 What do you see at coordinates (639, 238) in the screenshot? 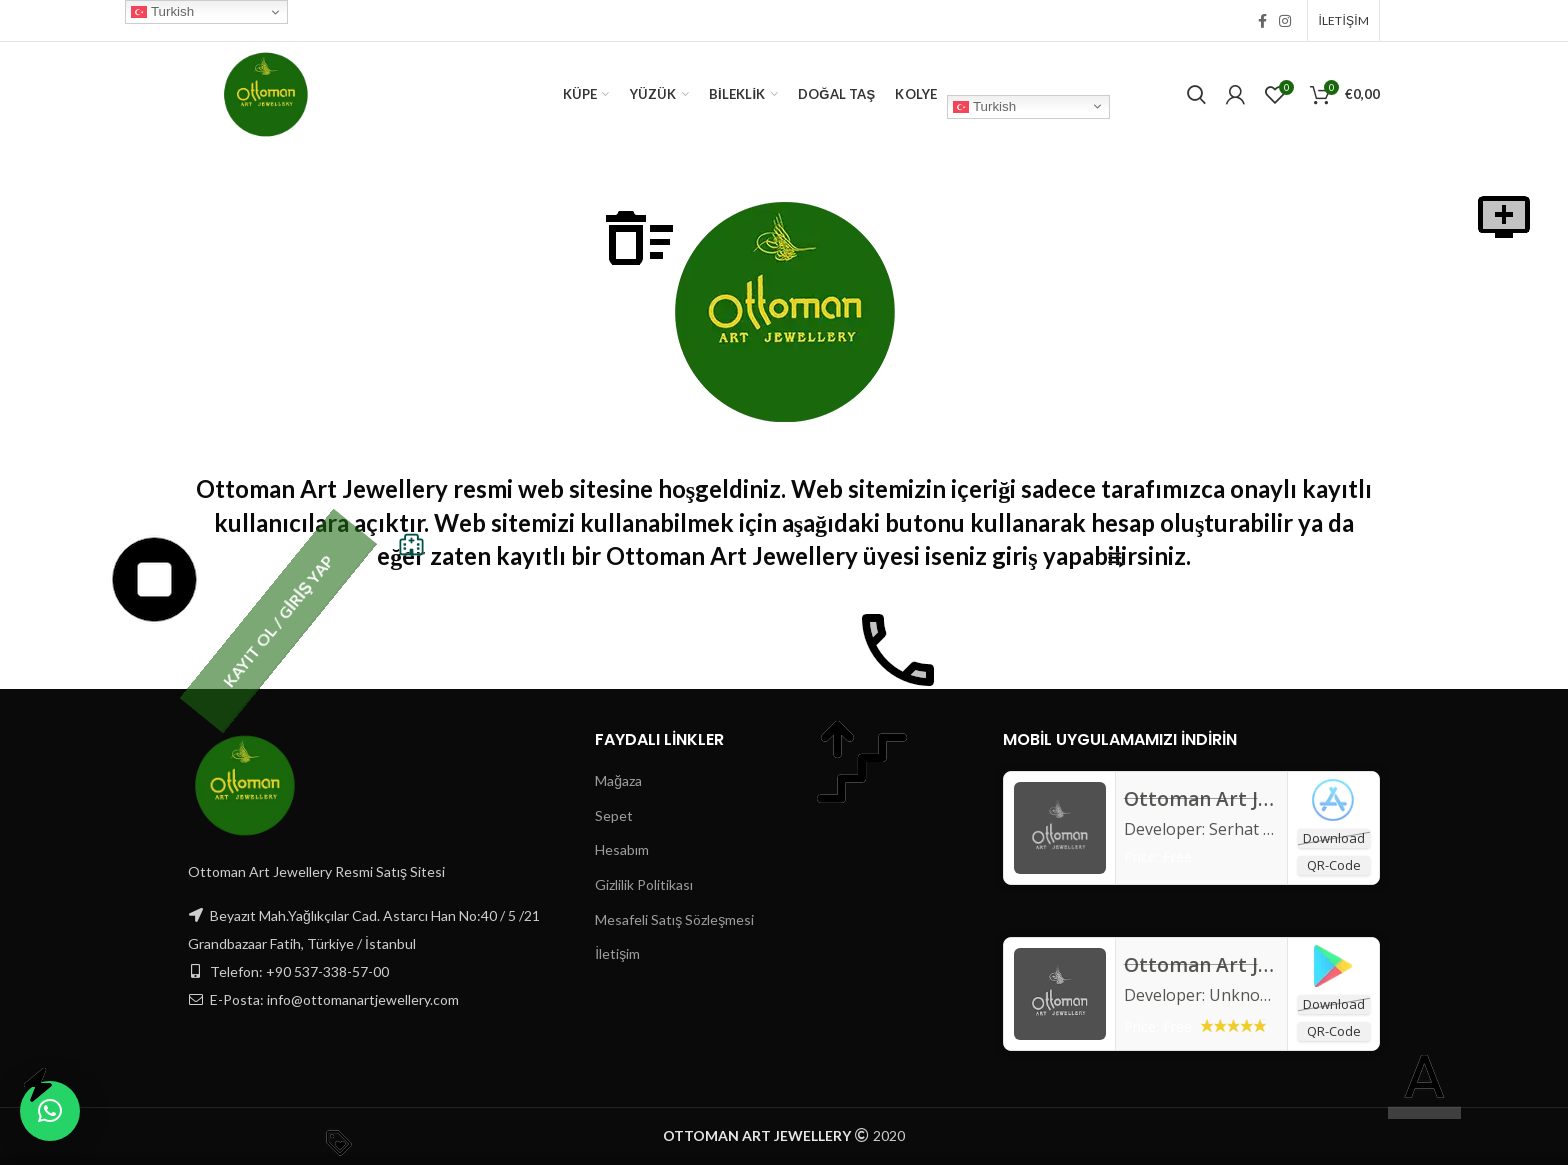
I see `delete all selected items` at bounding box center [639, 238].